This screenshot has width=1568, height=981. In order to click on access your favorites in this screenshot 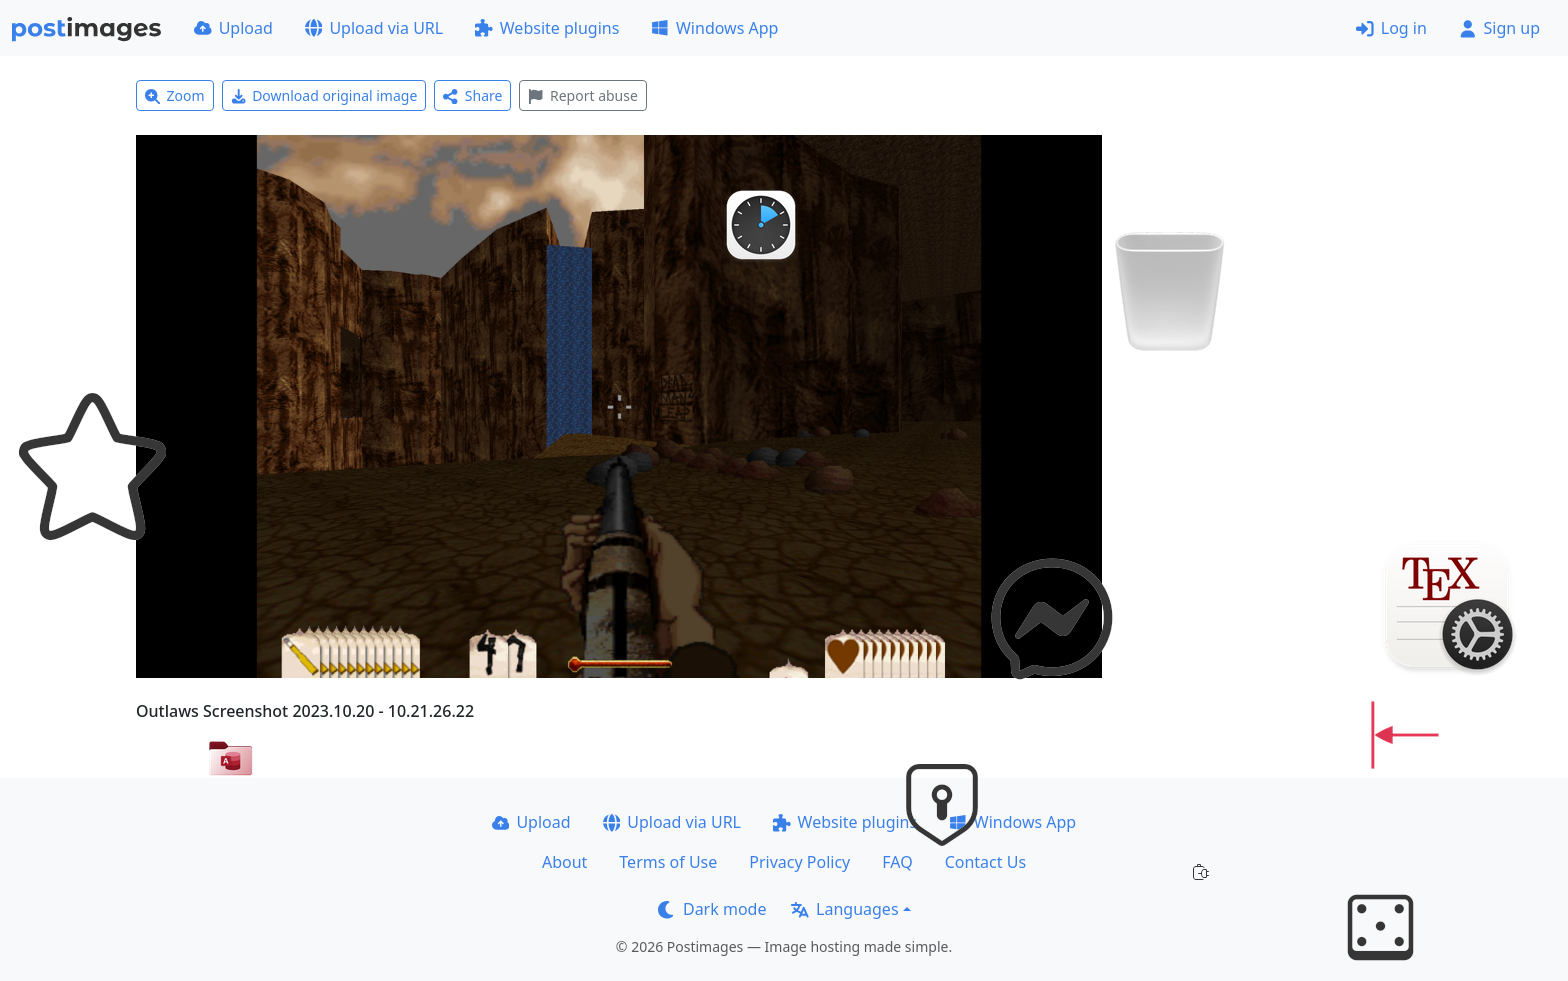, I will do `click(92, 466)`.